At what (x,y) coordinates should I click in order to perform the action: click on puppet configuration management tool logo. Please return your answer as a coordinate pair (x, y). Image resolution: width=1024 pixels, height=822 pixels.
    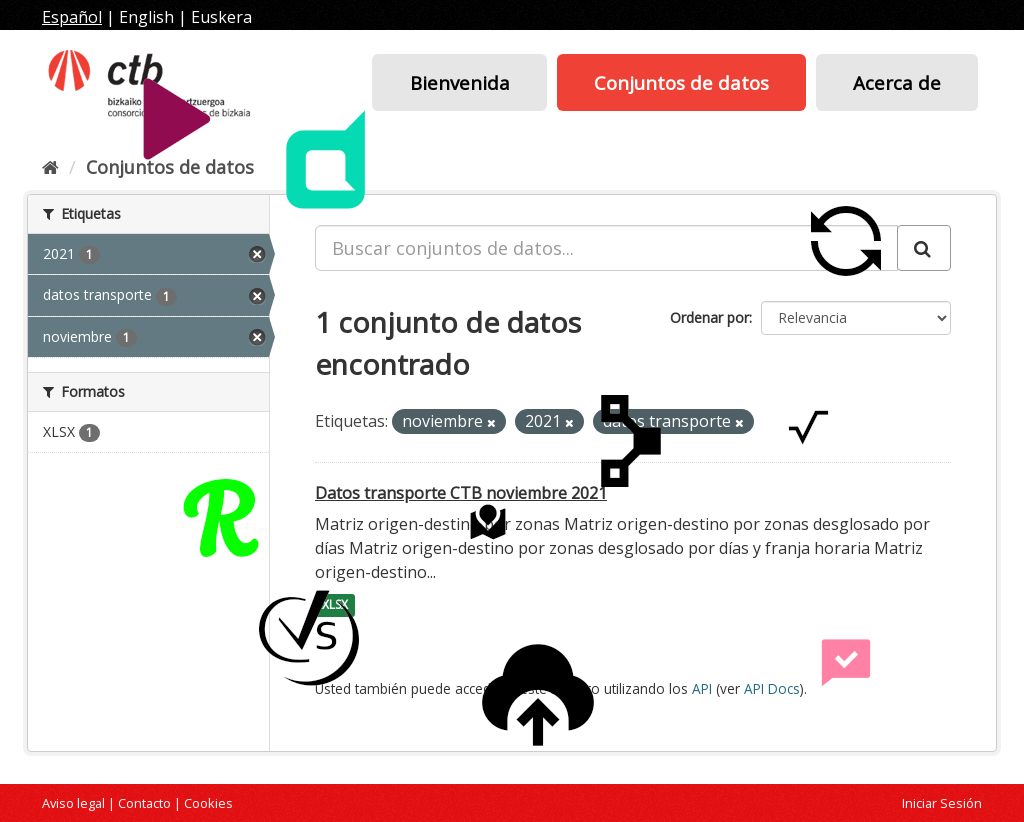
    Looking at the image, I should click on (631, 441).